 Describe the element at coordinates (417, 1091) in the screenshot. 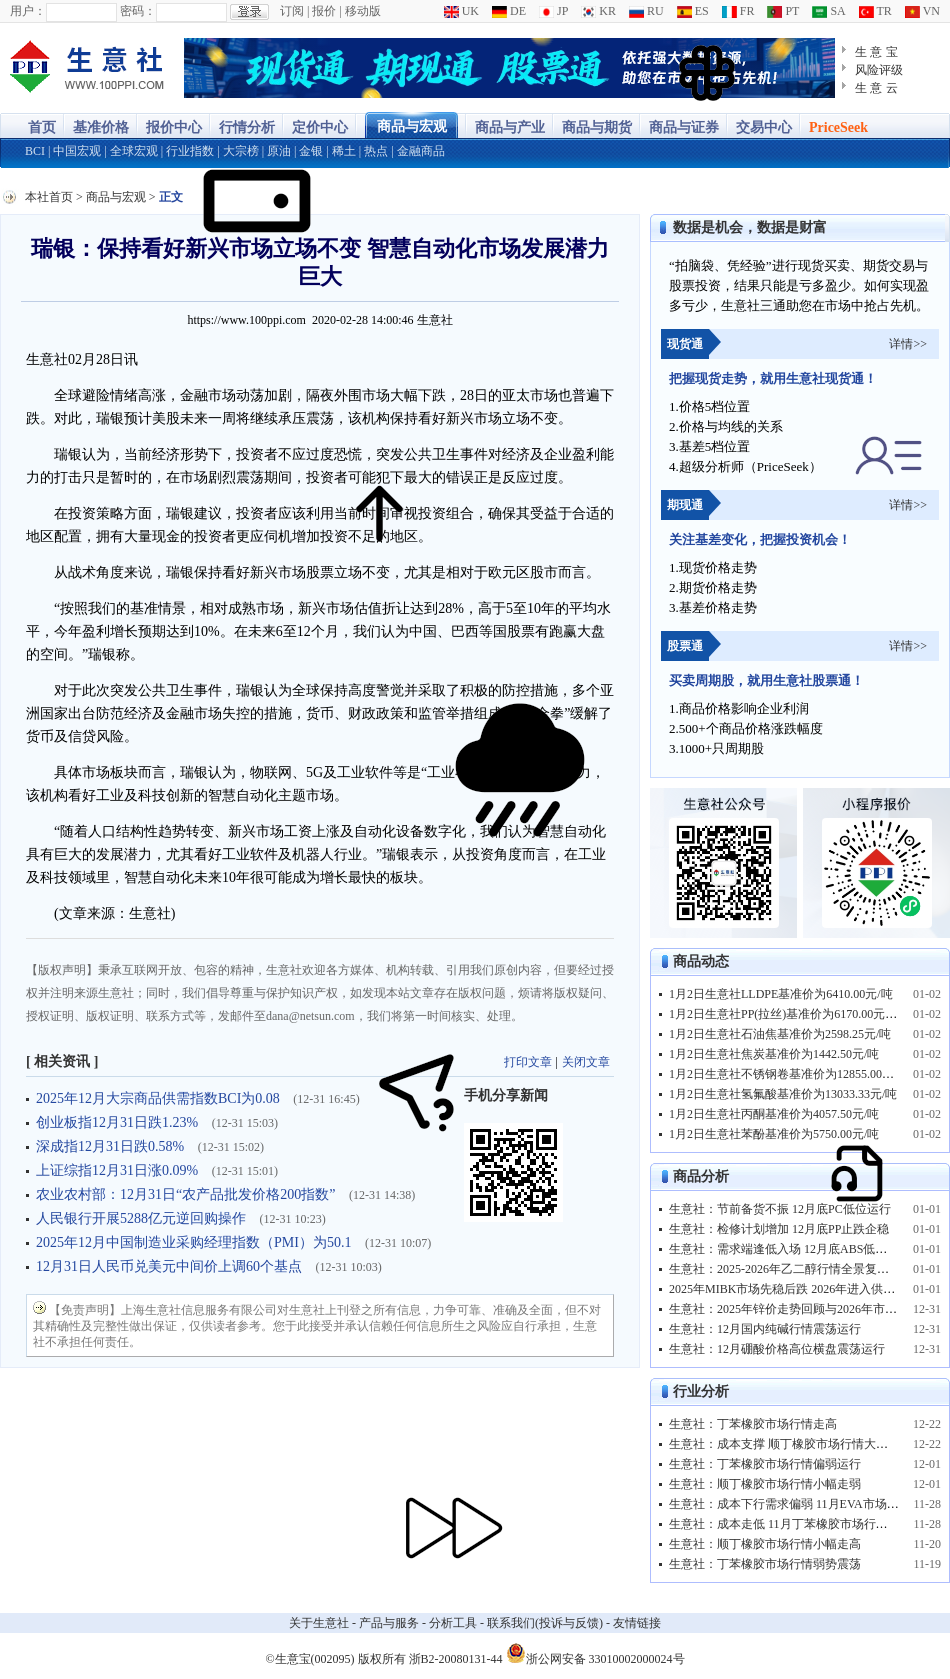

I see `unknown or unconfirmed location` at that location.